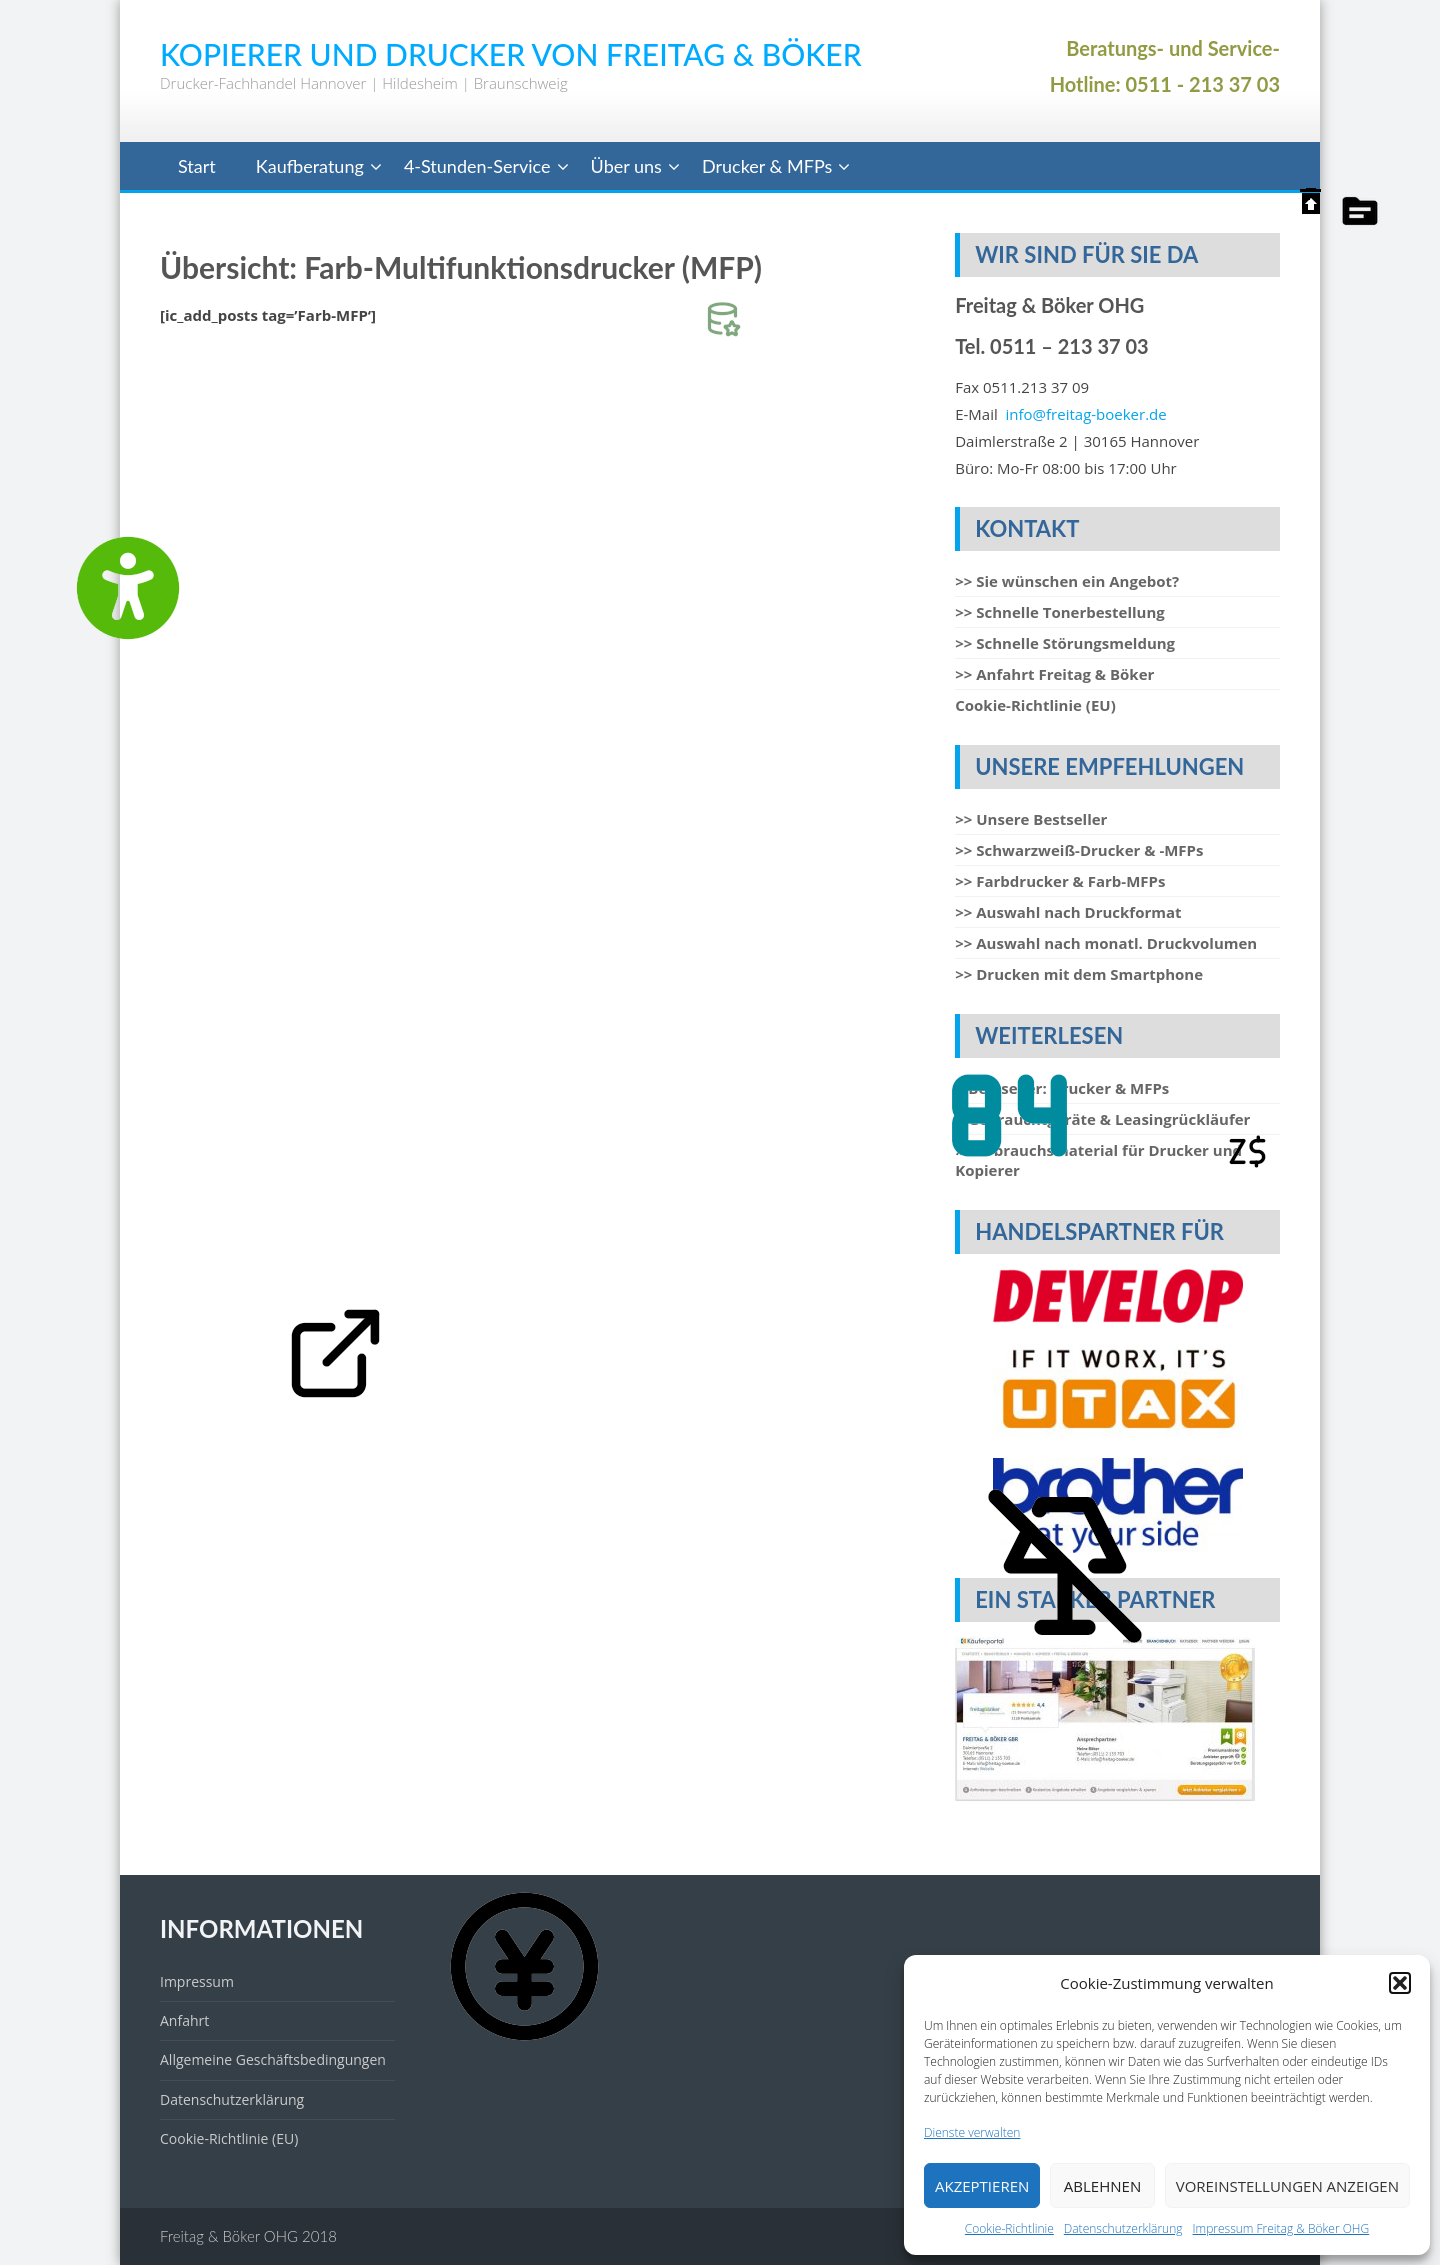 This screenshot has width=1440, height=2265. Describe the element at coordinates (1311, 201) in the screenshot. I see `restore a deleted item from trash` at that location.